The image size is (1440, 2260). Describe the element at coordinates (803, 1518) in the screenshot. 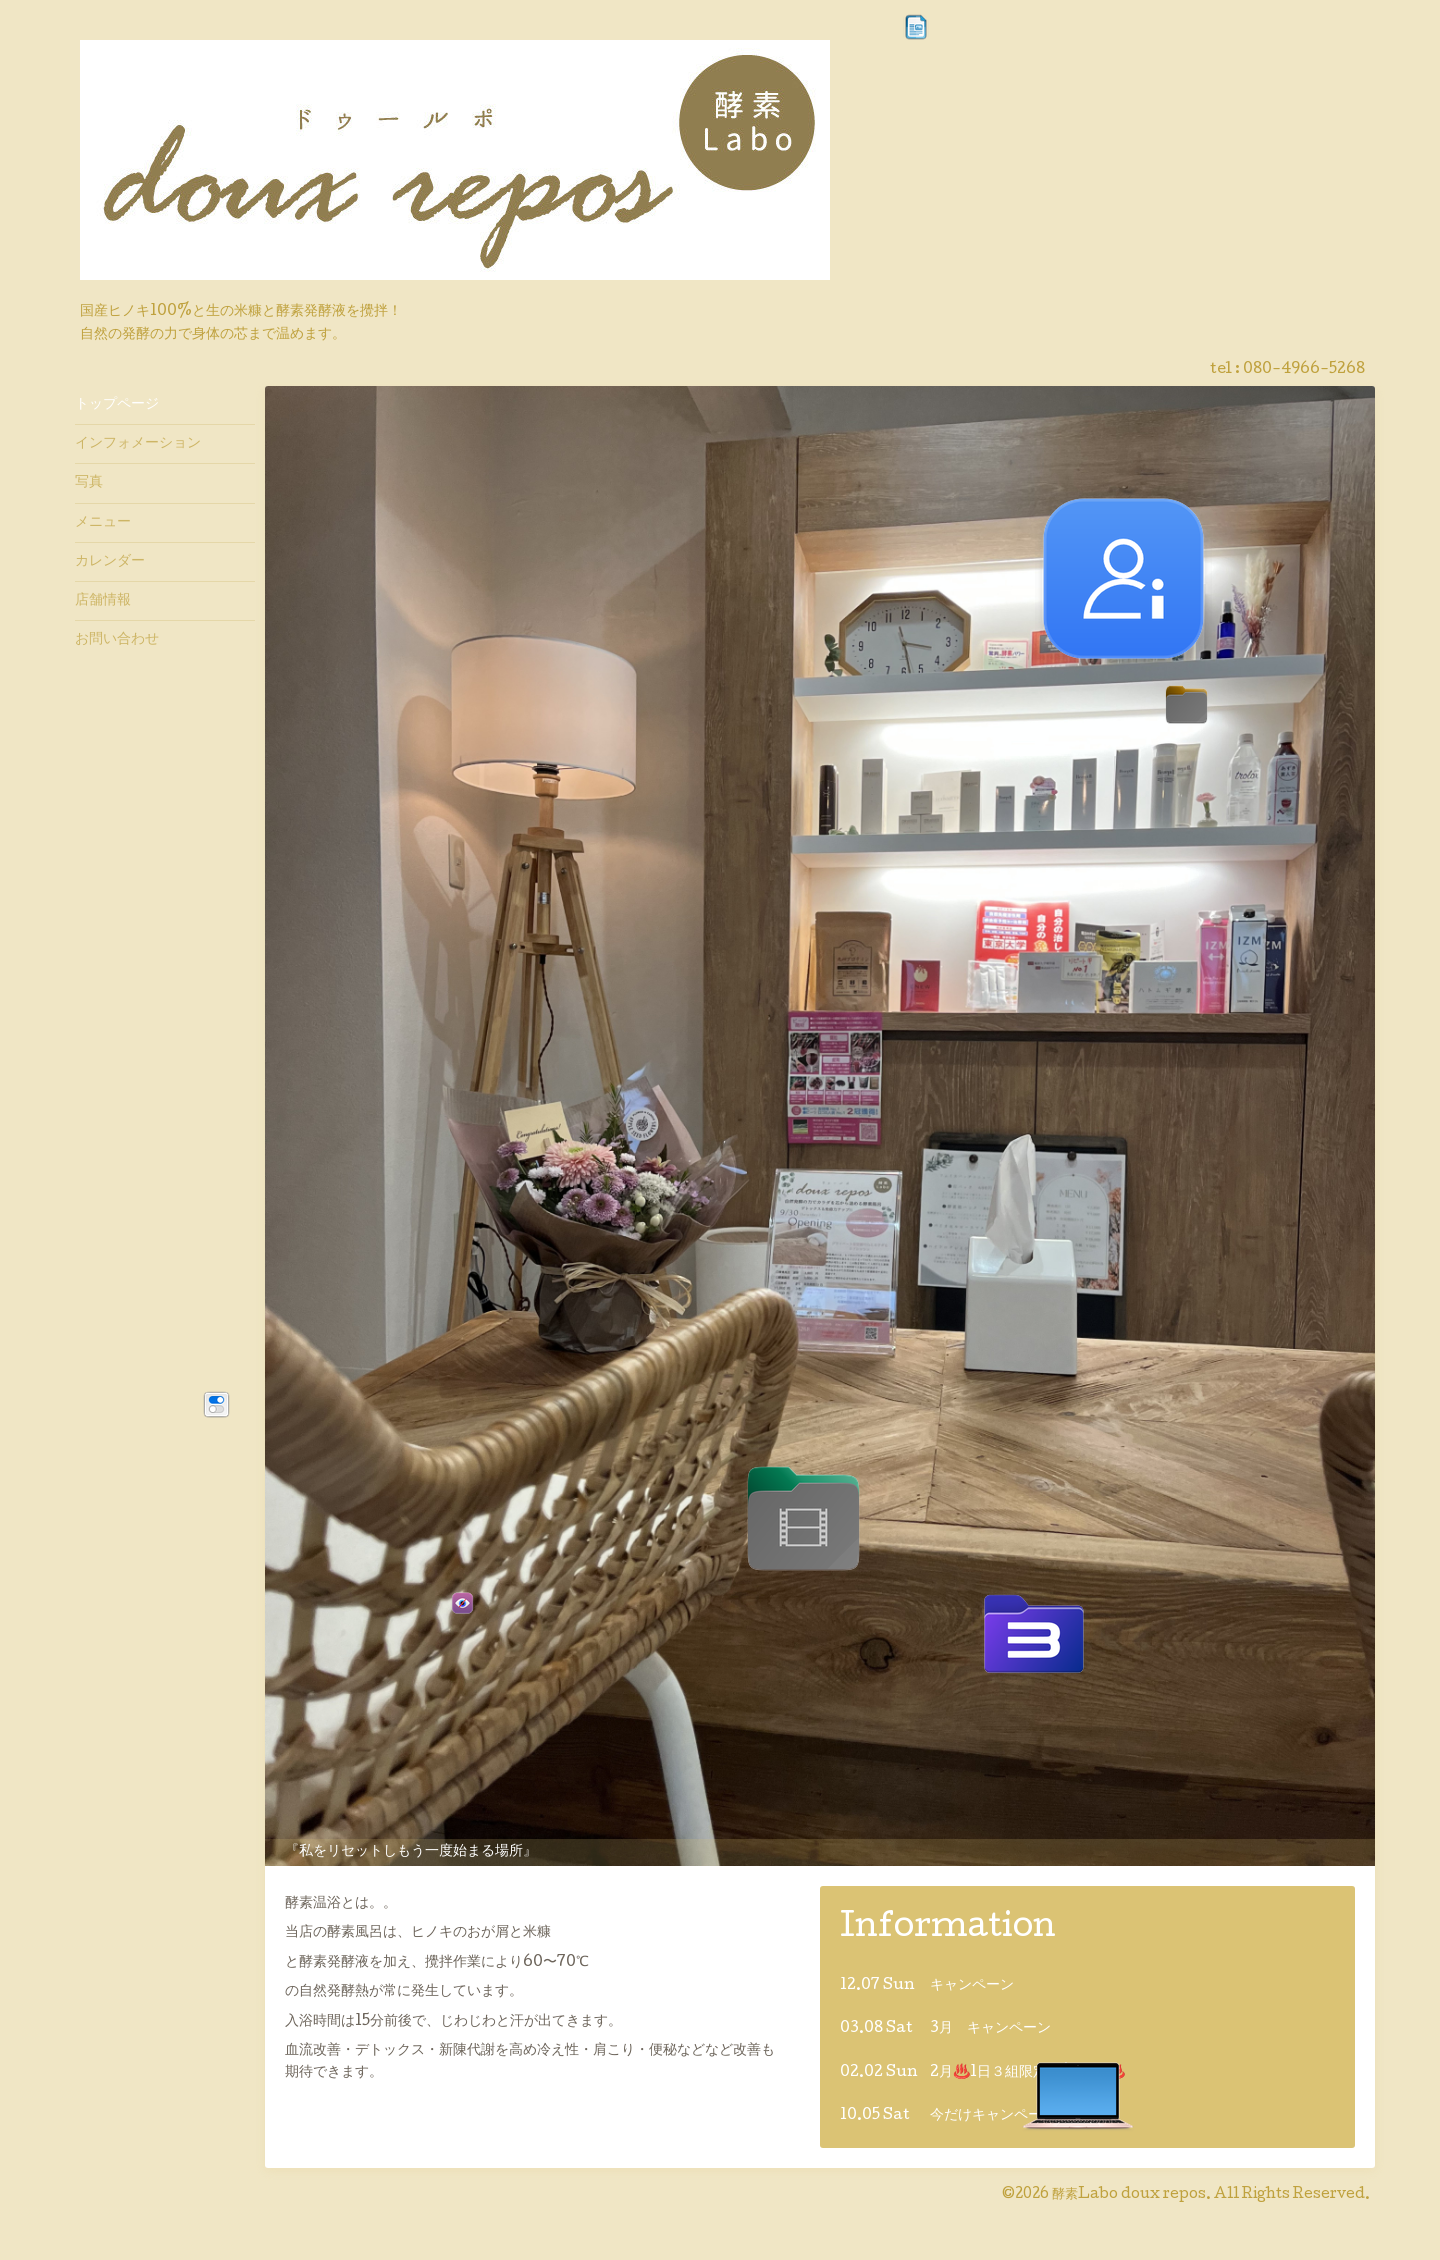

I see `open your videos folder` at that location.